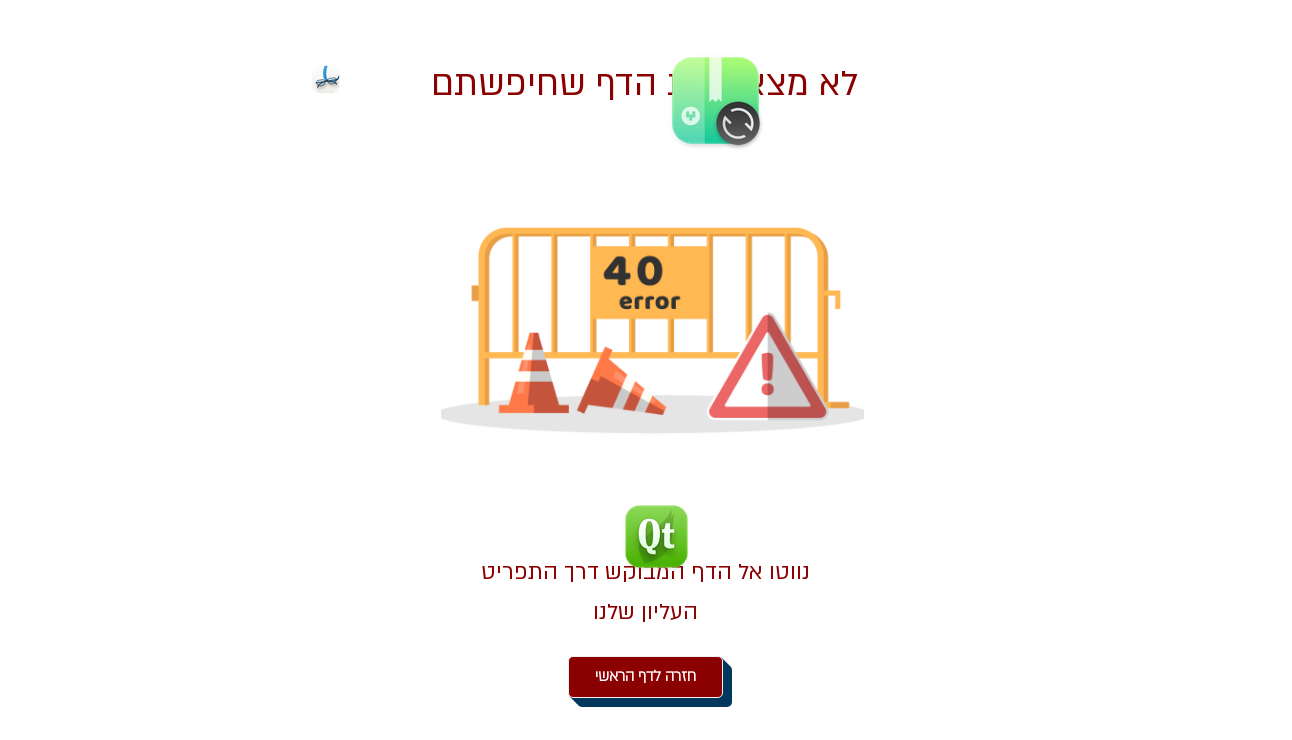  I want to click on open yast system update manager, so click(715, 100).